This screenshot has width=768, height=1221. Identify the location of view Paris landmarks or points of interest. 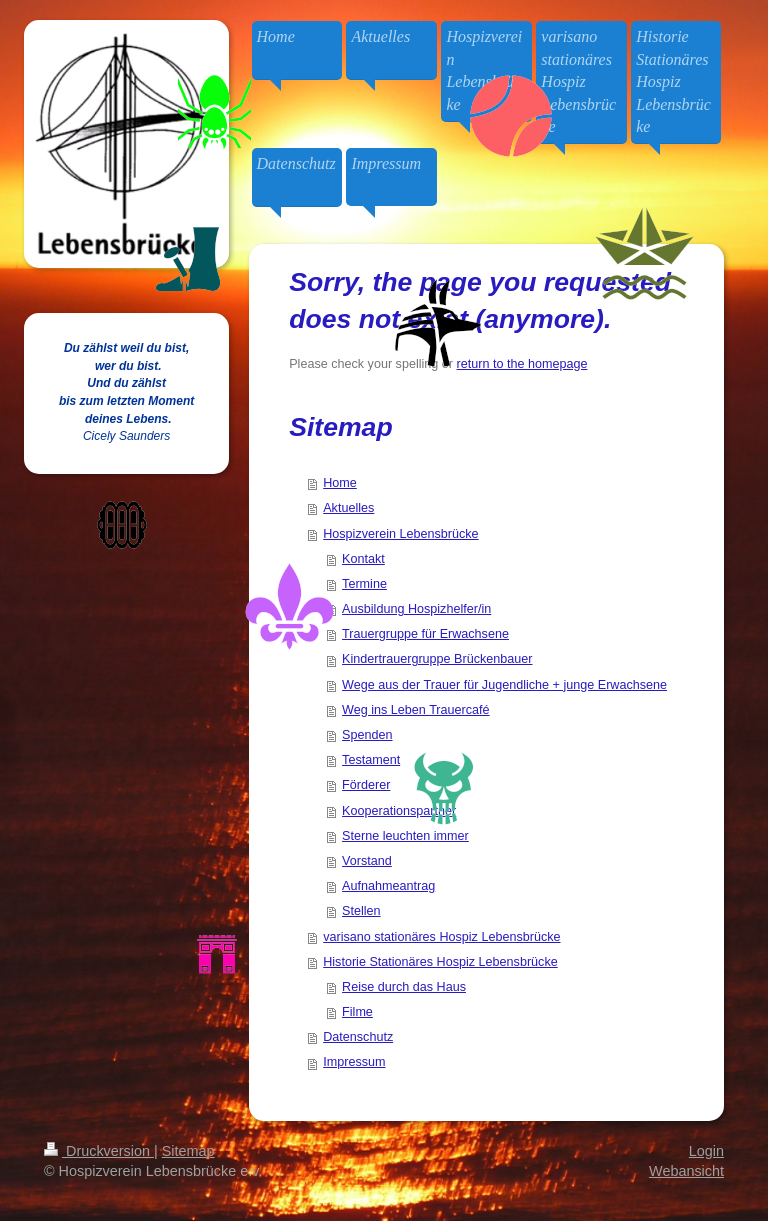
(217, 951).